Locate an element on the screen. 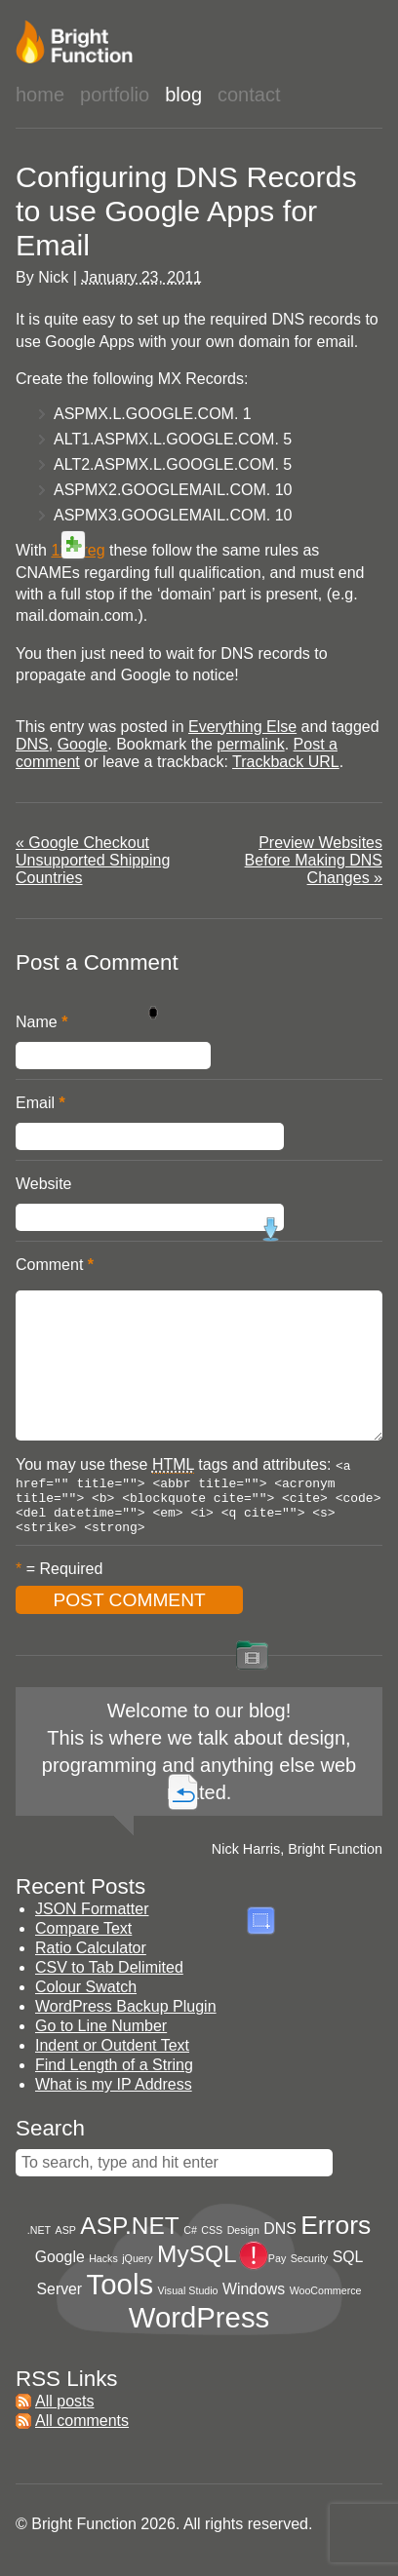 The width and height of the screenshot is (398, 2576). save file with a new name or location is located at coordinates (270, 1229).